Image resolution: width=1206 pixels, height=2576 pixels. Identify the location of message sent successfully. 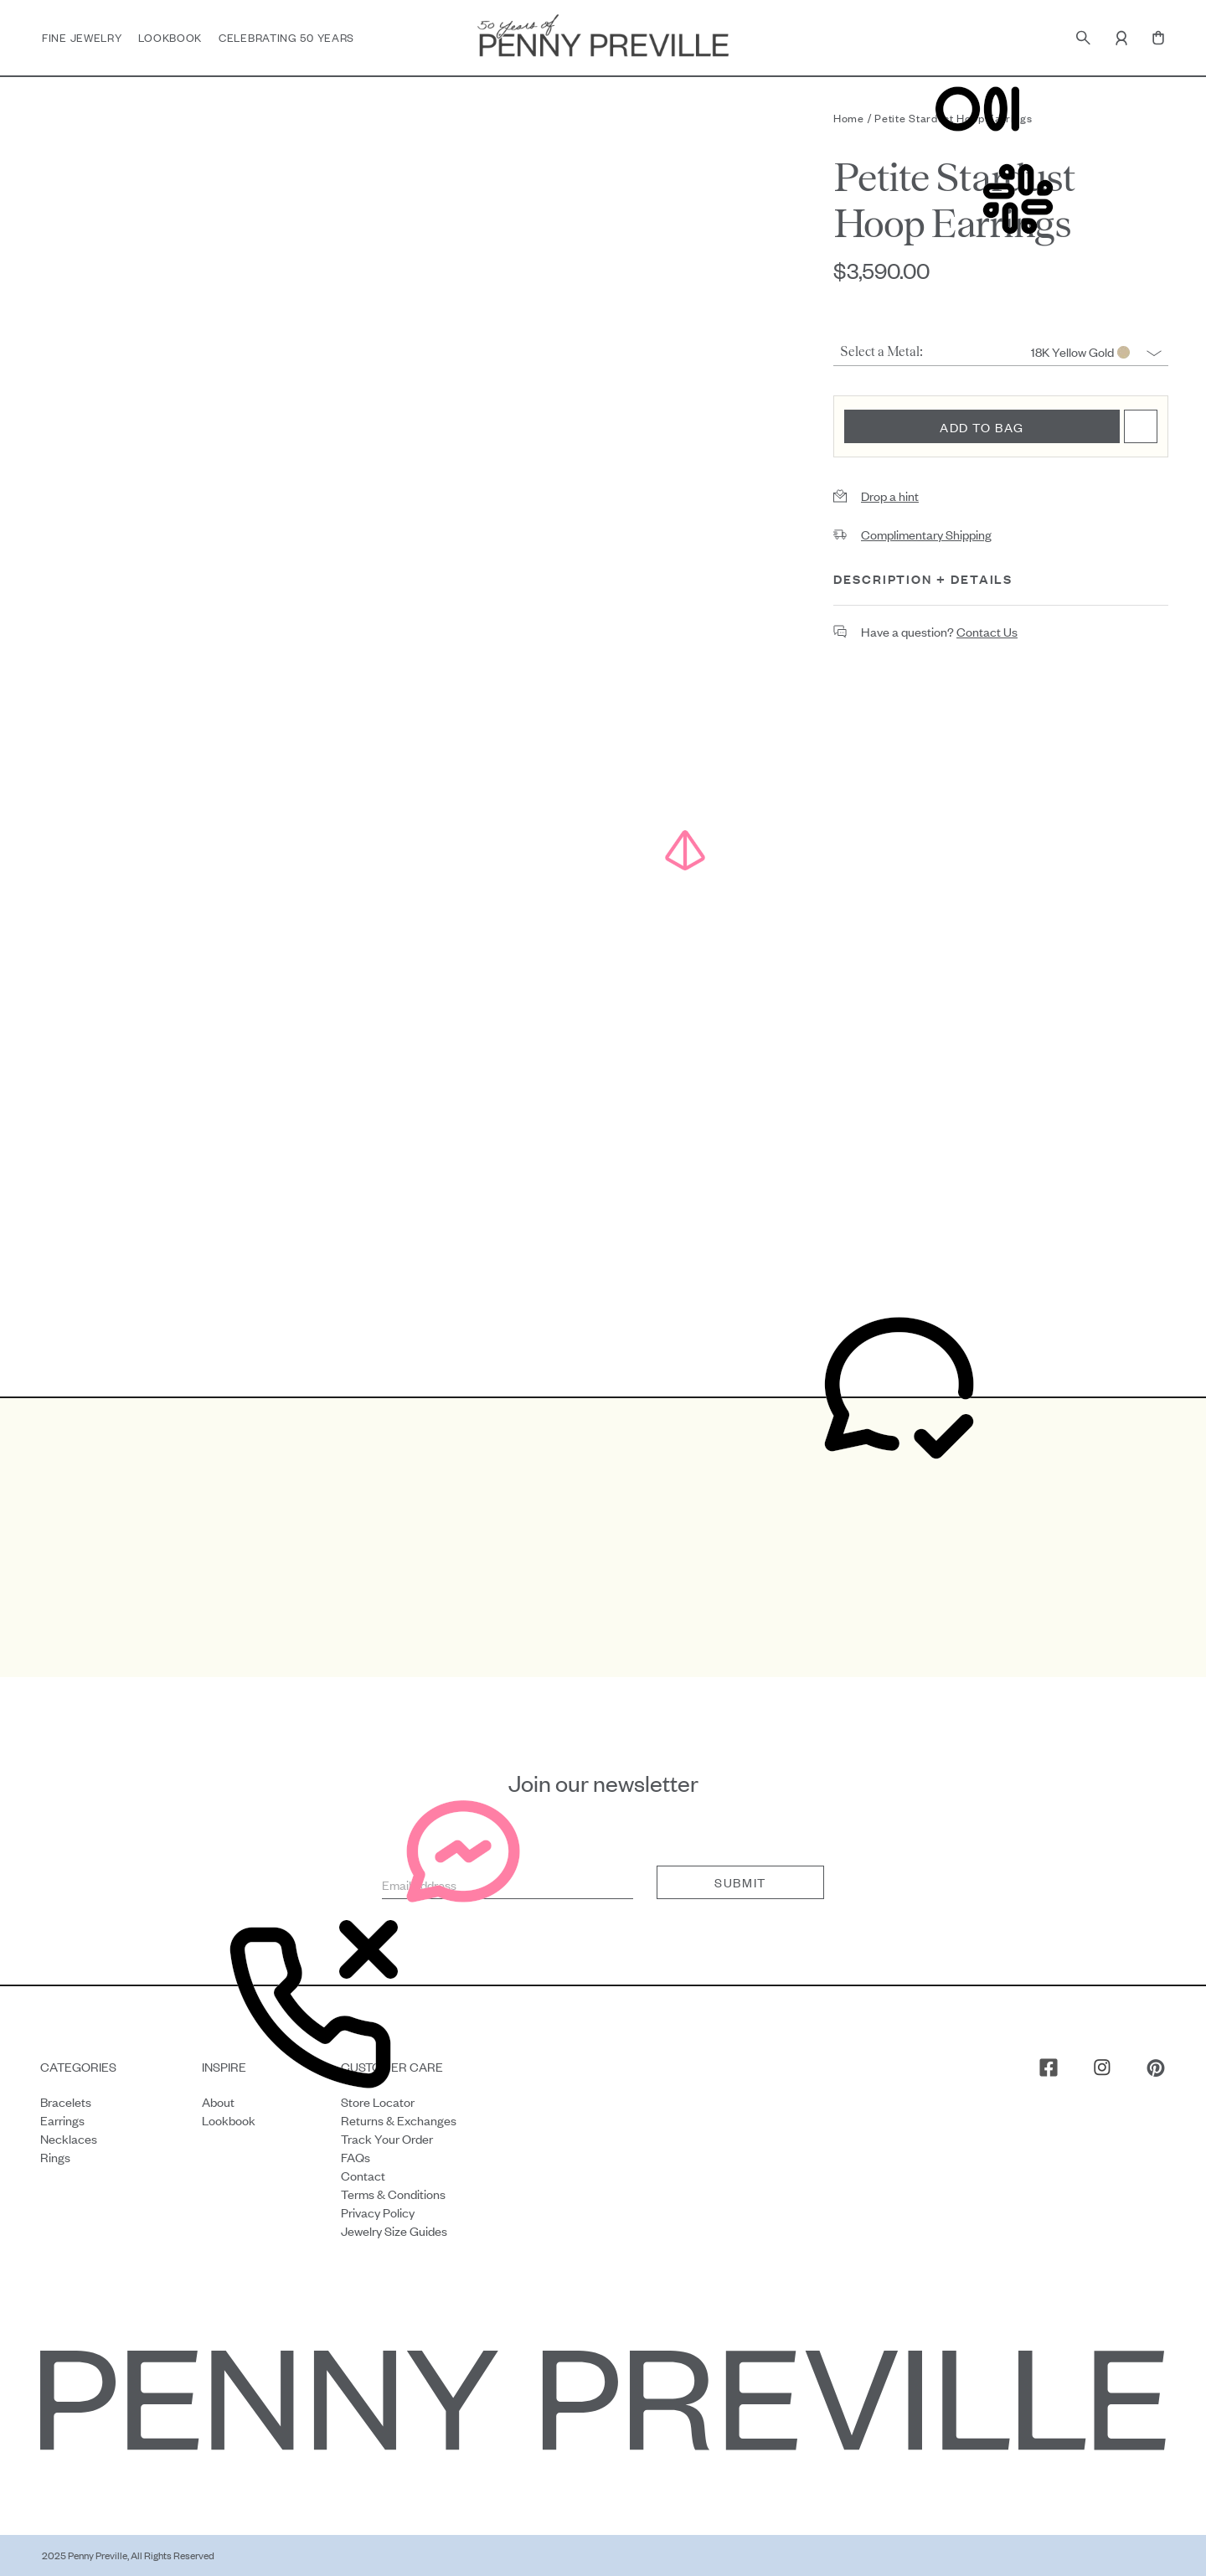
(899, 1384).